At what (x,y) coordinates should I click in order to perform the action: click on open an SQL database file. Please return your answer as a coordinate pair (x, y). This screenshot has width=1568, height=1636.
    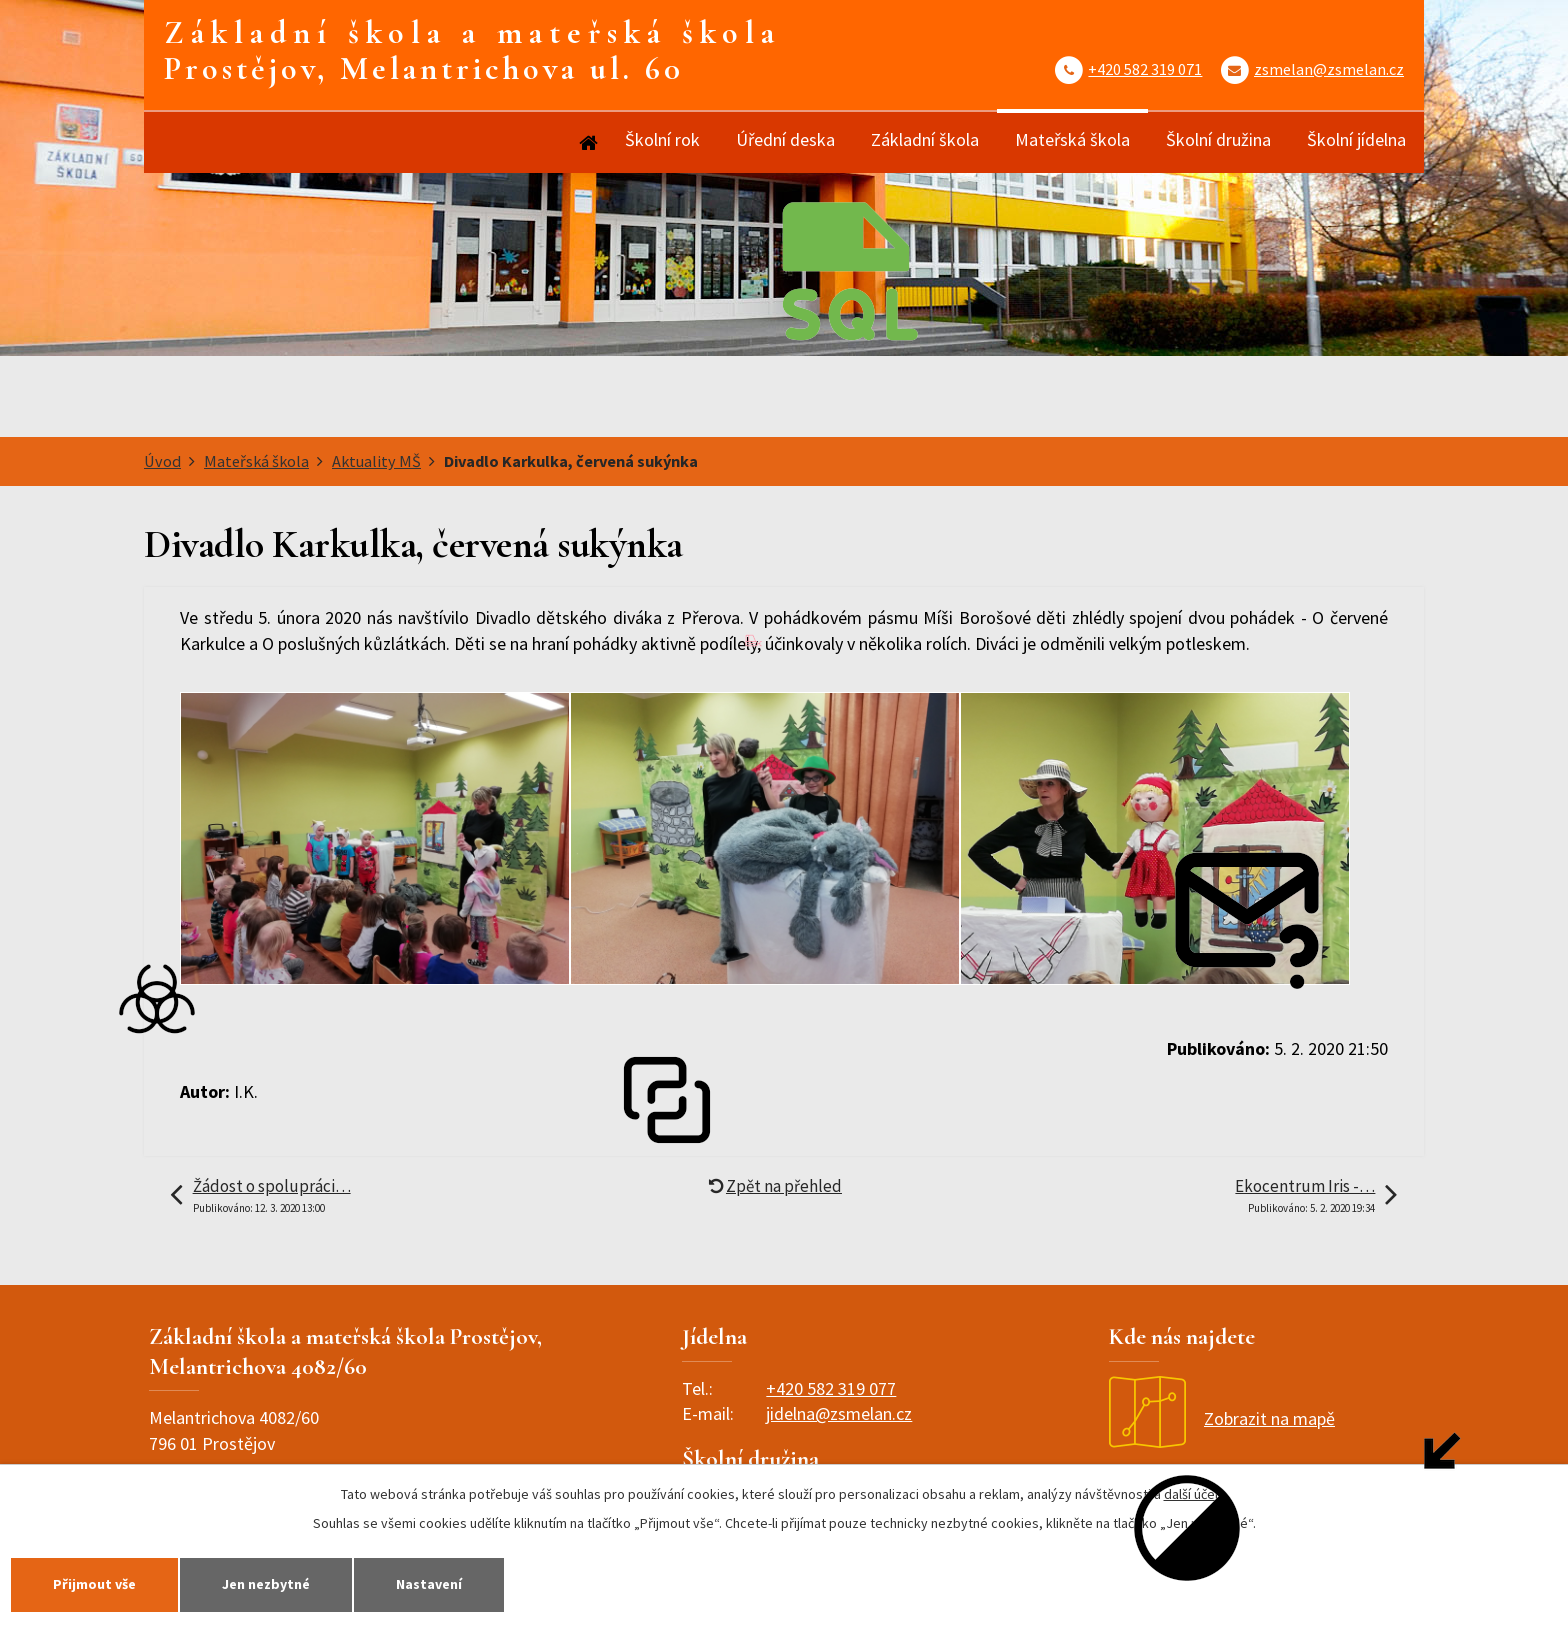
    Looking at the image, I should click on (846, 277).